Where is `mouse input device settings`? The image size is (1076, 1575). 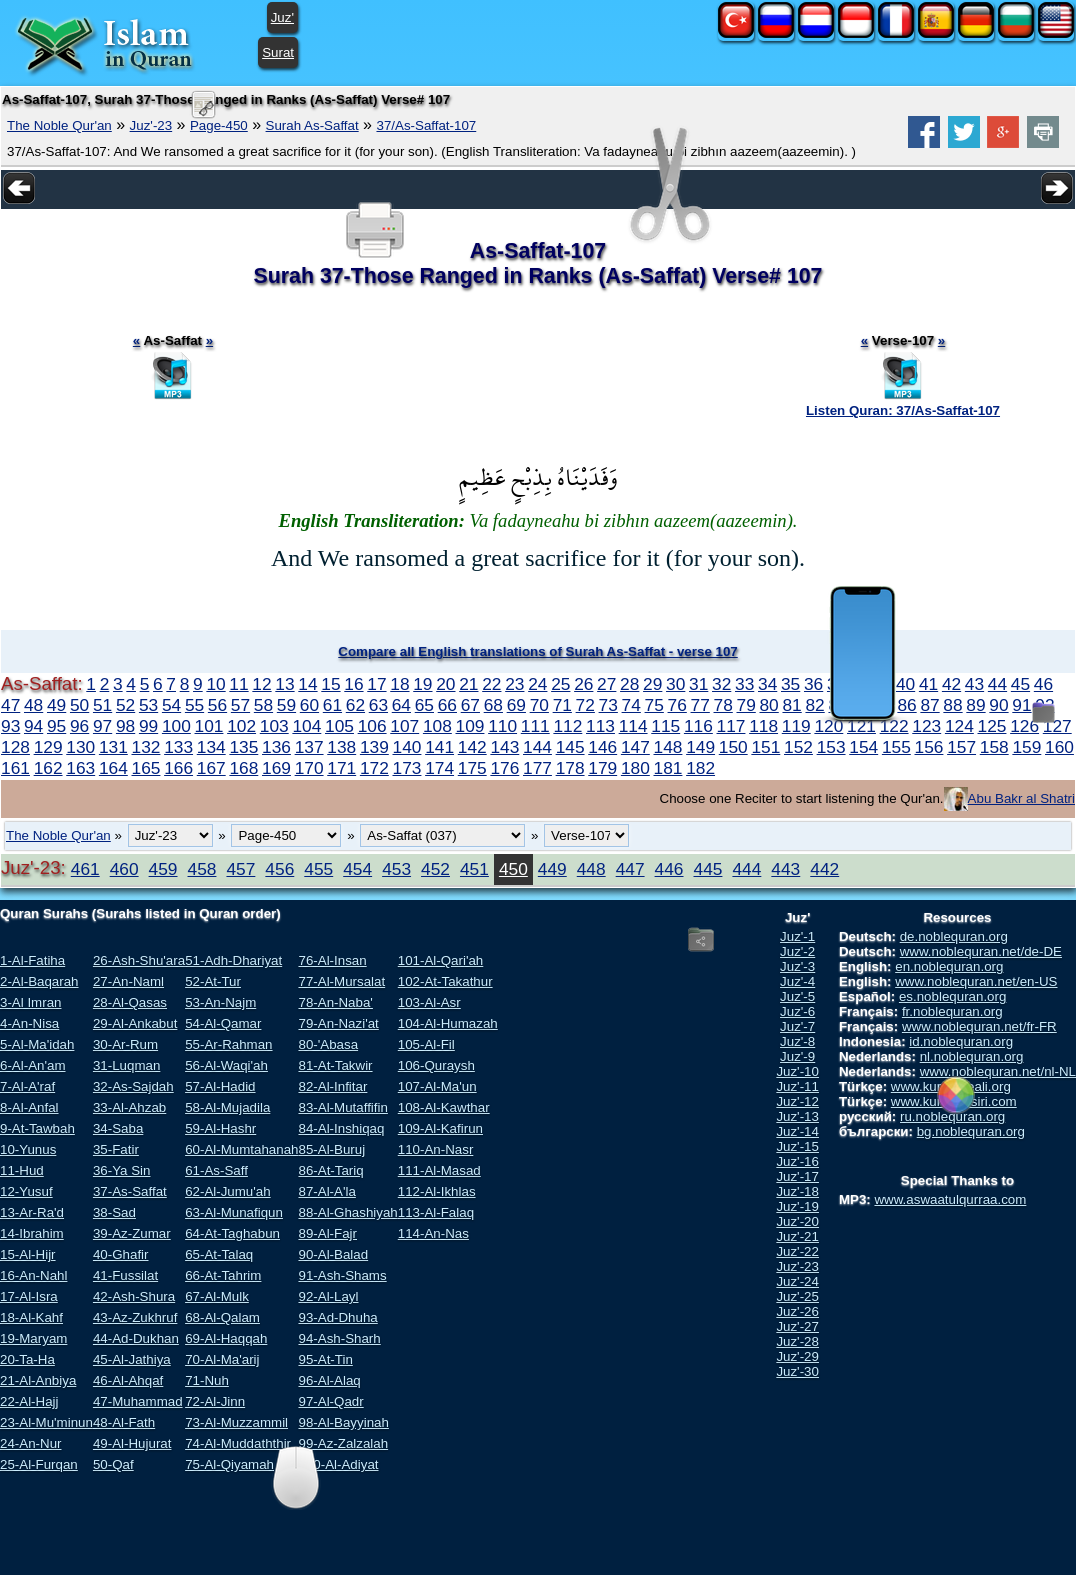
mouse input device settings is located at coordinates (296, 1477).